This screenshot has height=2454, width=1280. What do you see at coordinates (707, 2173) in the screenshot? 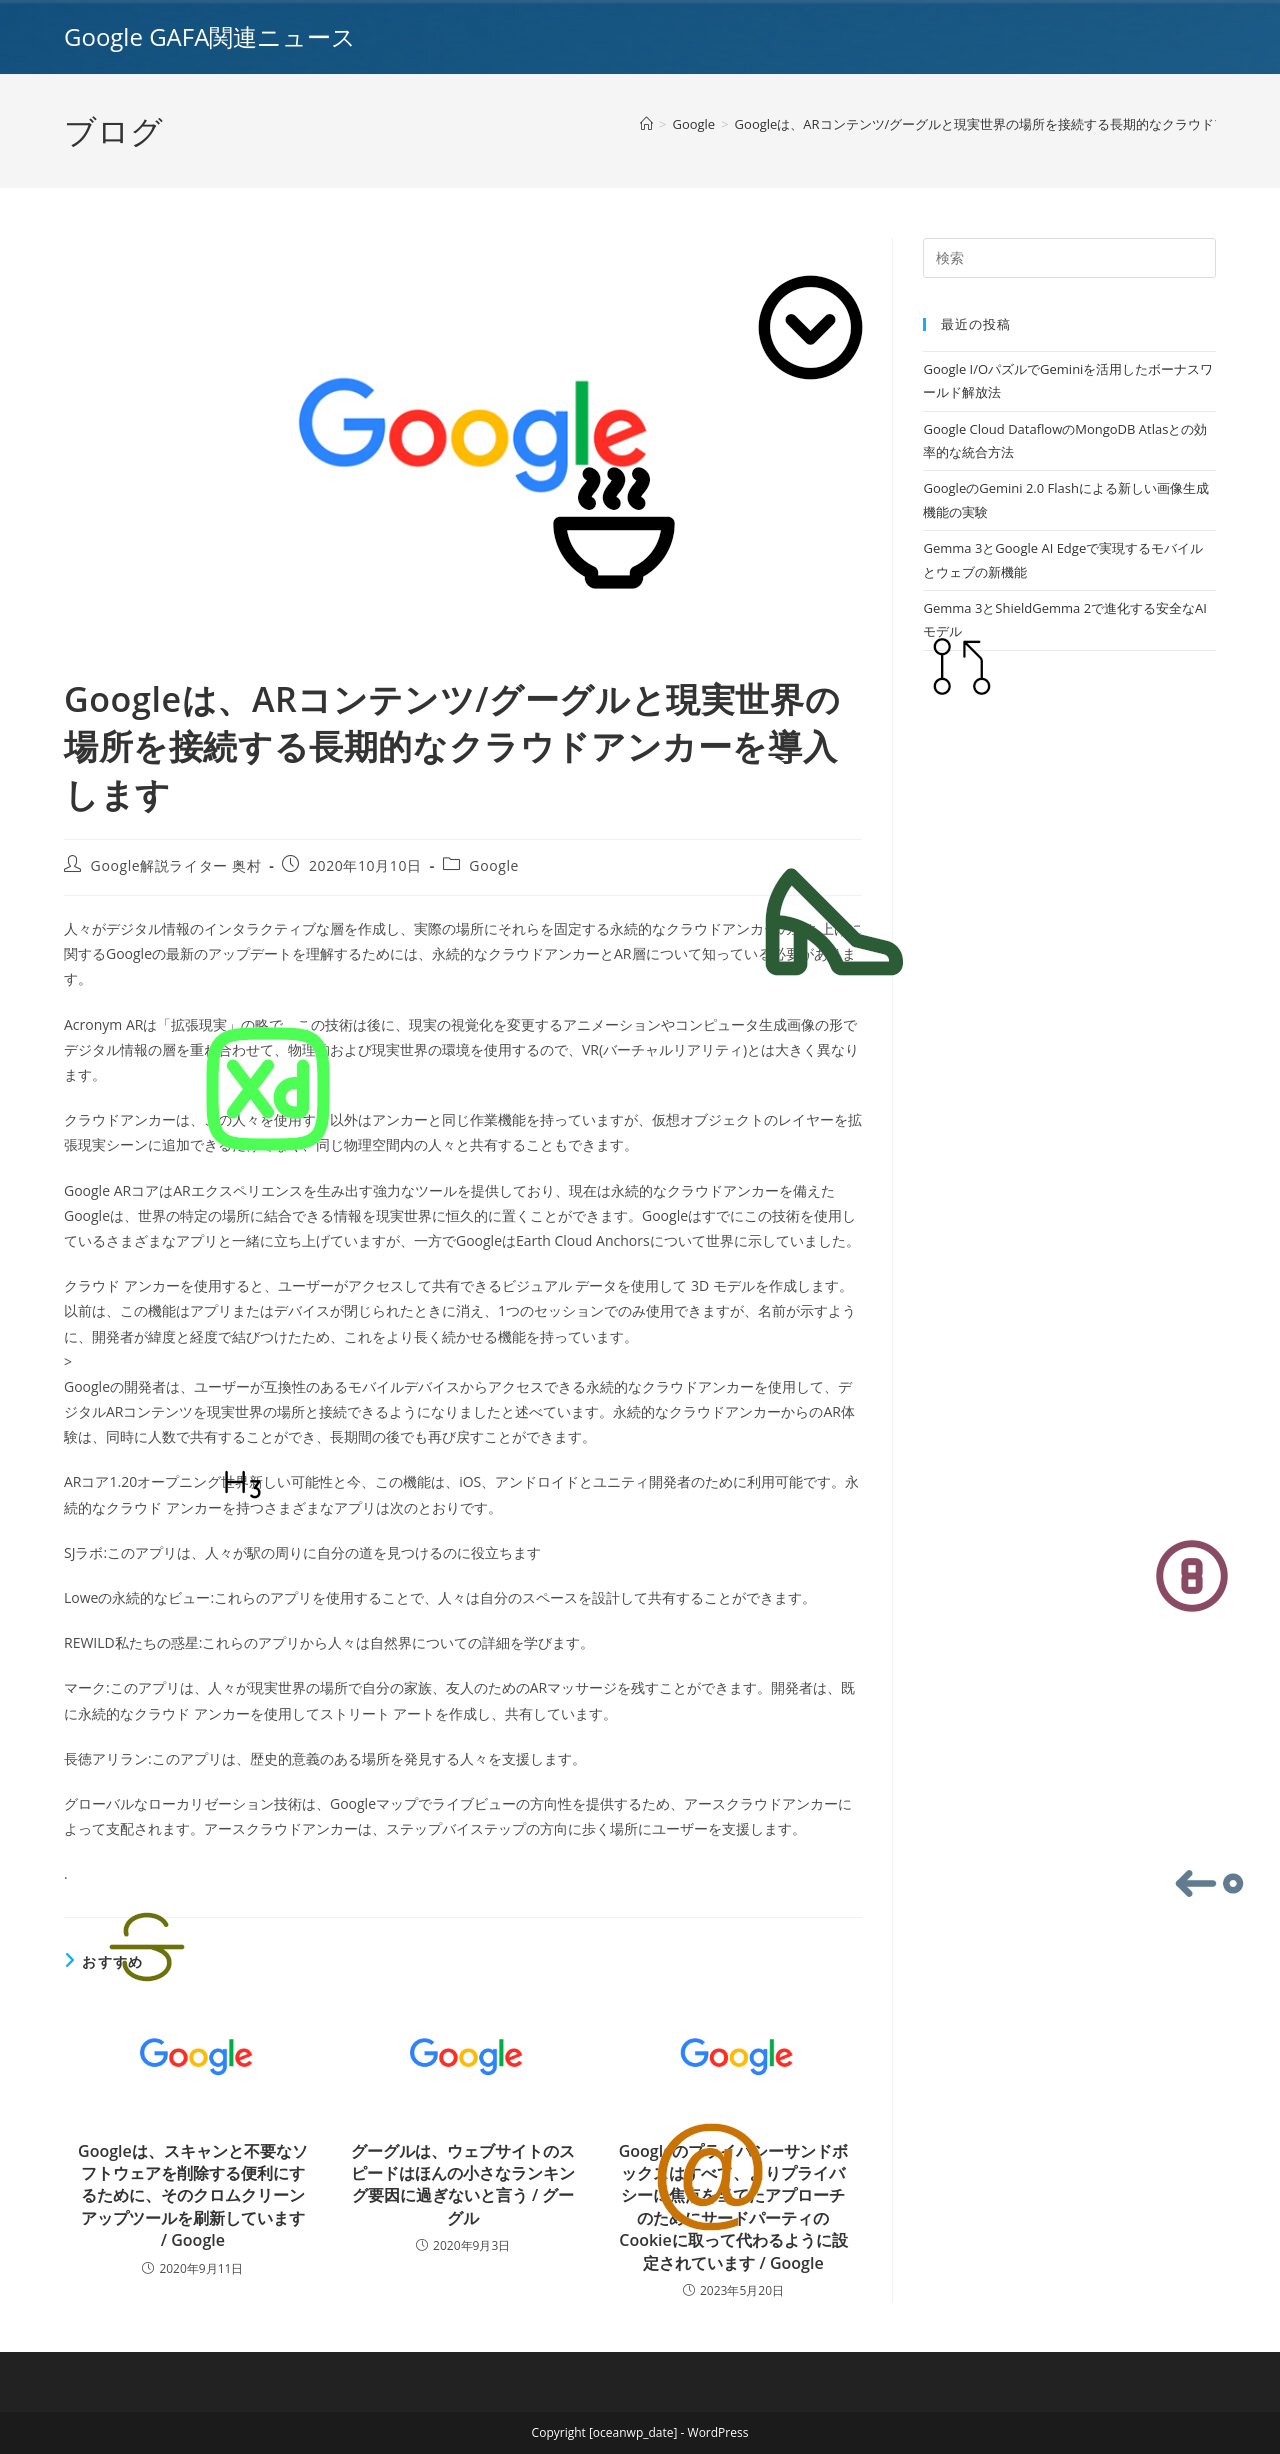
I see `mention a user in a comment or message` at bounding box center [707, 2173].